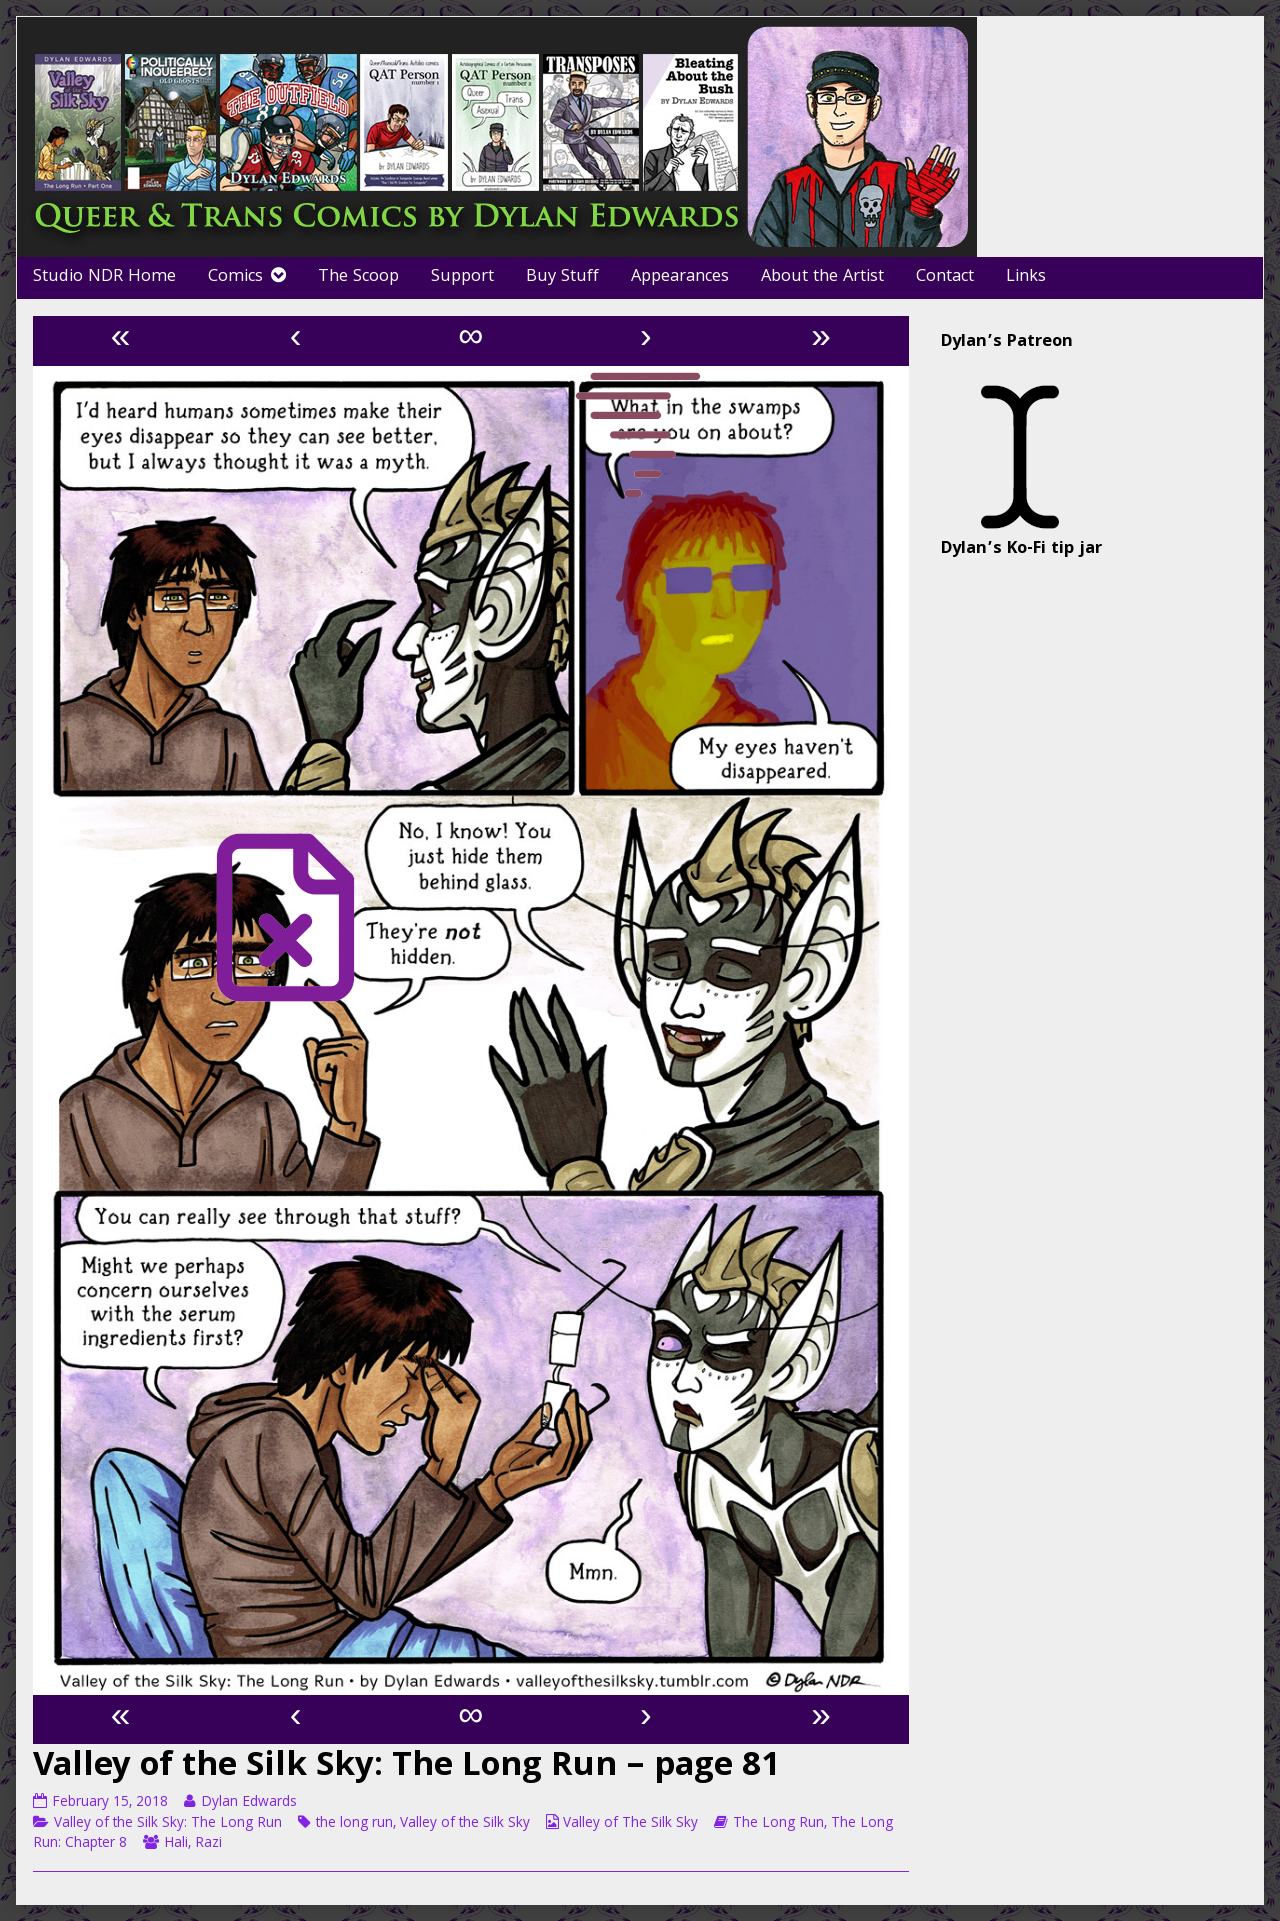  Describe the element at coordinates (1020, 457) in the screenshot. I see `indicates an active text input field` at that location.